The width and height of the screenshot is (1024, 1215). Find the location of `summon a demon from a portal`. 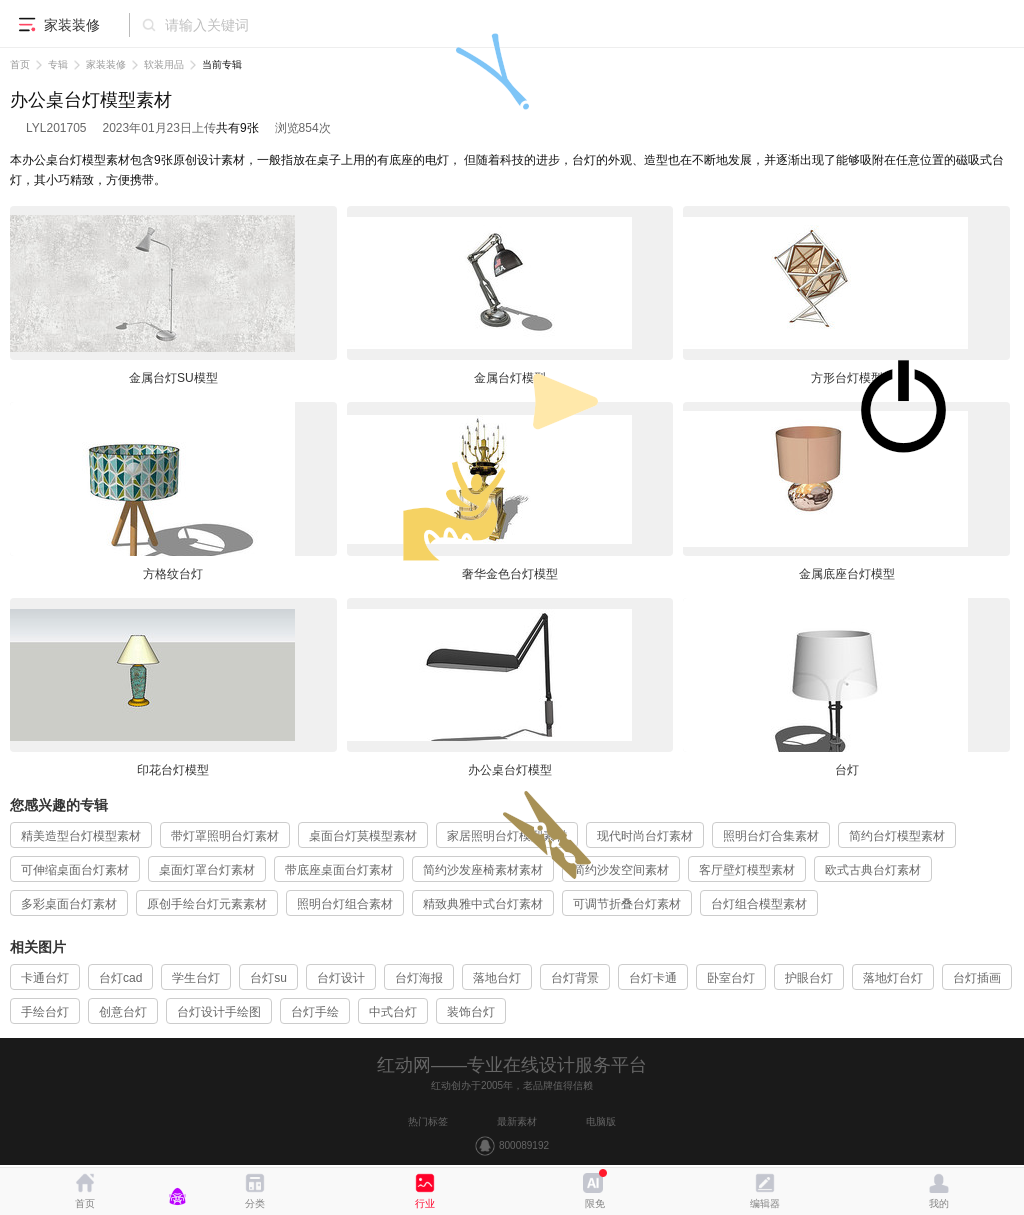

summon a demon from a portal is located at coordinates (454, 509).